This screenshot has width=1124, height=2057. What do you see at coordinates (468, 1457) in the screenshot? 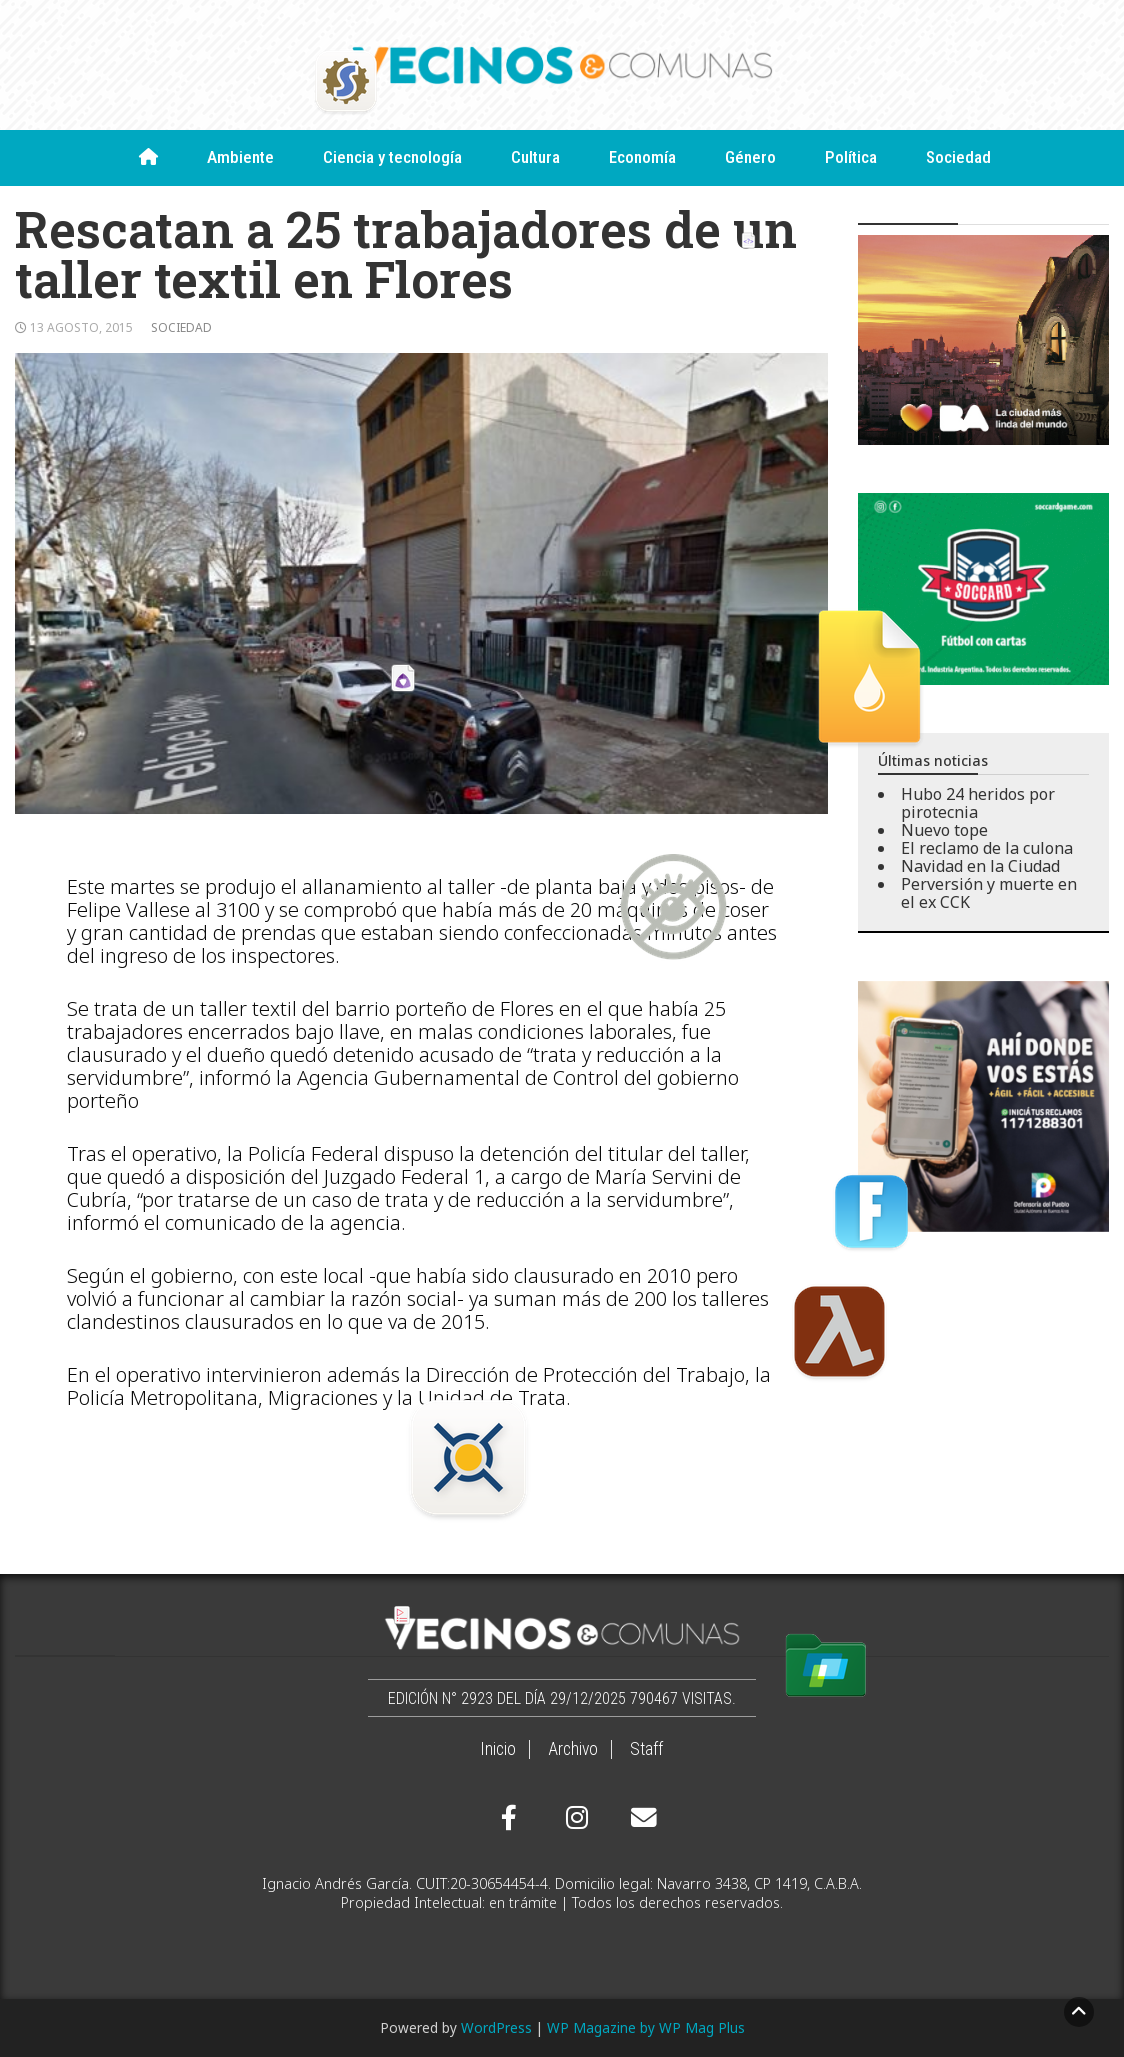
I see `open the BOINC distributed computing application` at bounding box center [468, 1457].